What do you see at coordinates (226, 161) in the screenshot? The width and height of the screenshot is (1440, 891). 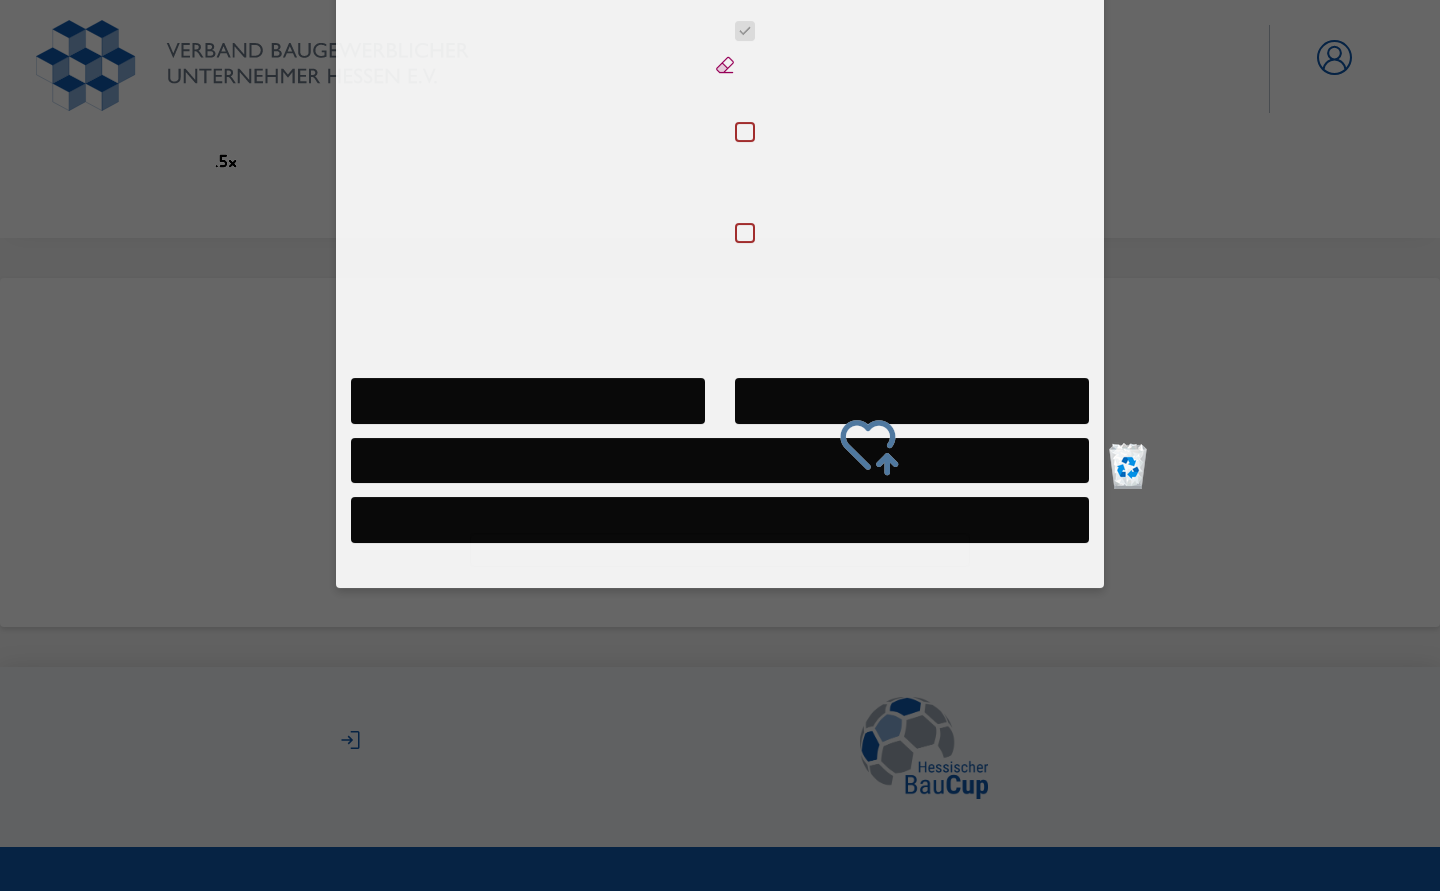 I see `set playback speed to 0.5x` at bounding box center [226, 161].